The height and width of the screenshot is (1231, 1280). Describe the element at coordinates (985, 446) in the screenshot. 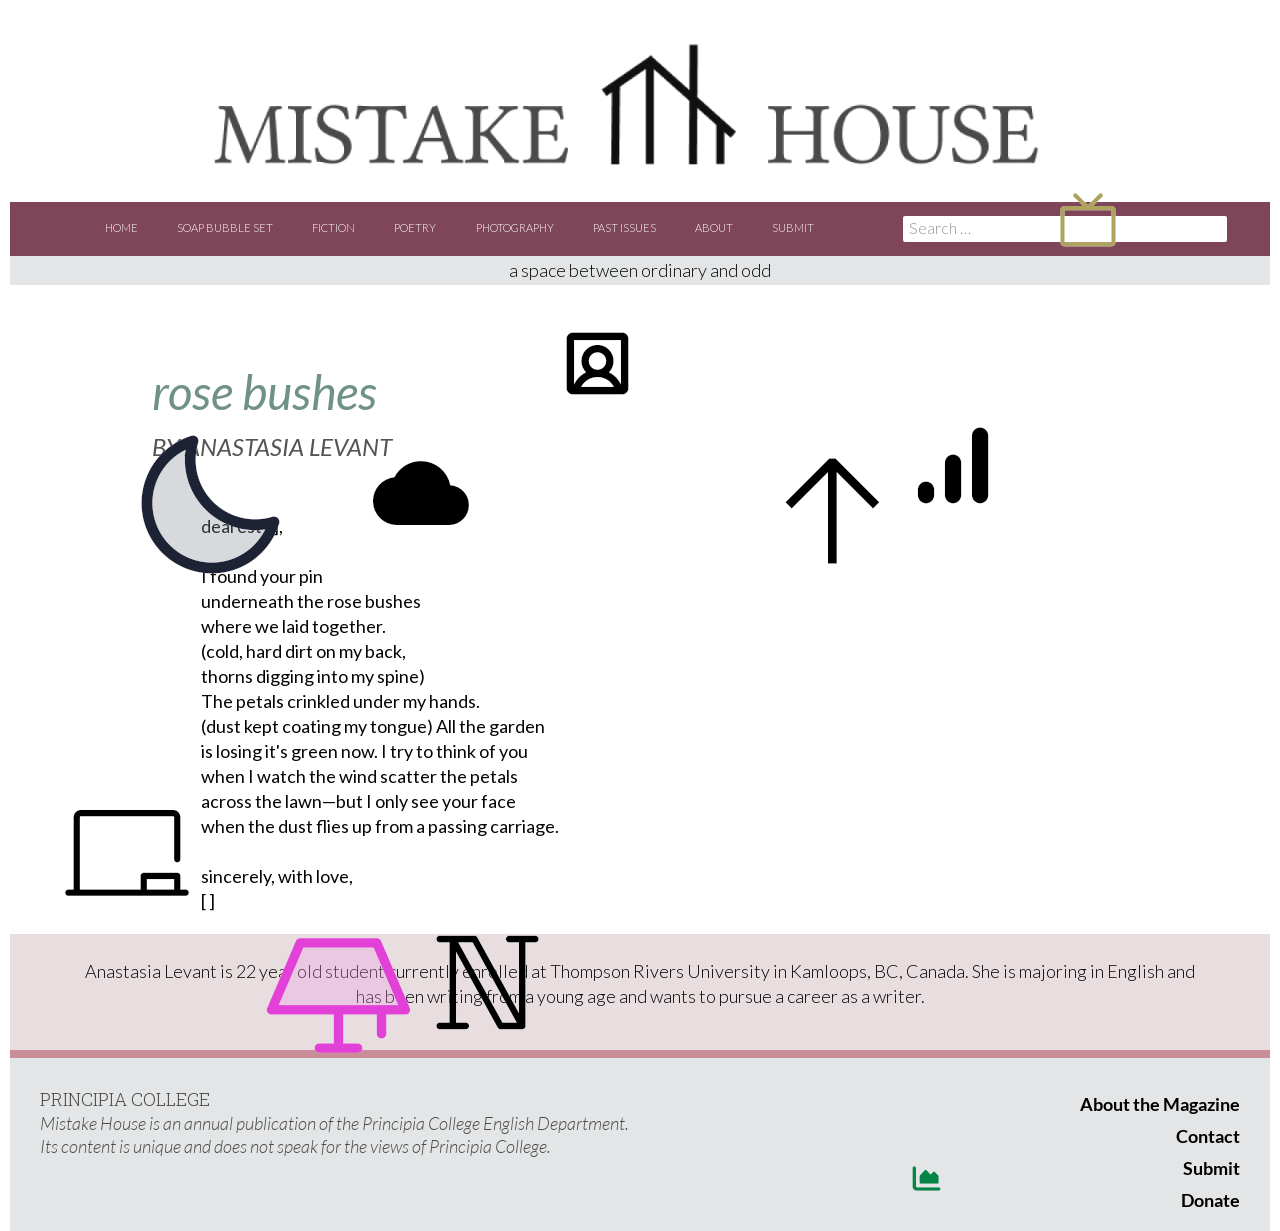

I see `indicates medium cellular signal strength` at that location.